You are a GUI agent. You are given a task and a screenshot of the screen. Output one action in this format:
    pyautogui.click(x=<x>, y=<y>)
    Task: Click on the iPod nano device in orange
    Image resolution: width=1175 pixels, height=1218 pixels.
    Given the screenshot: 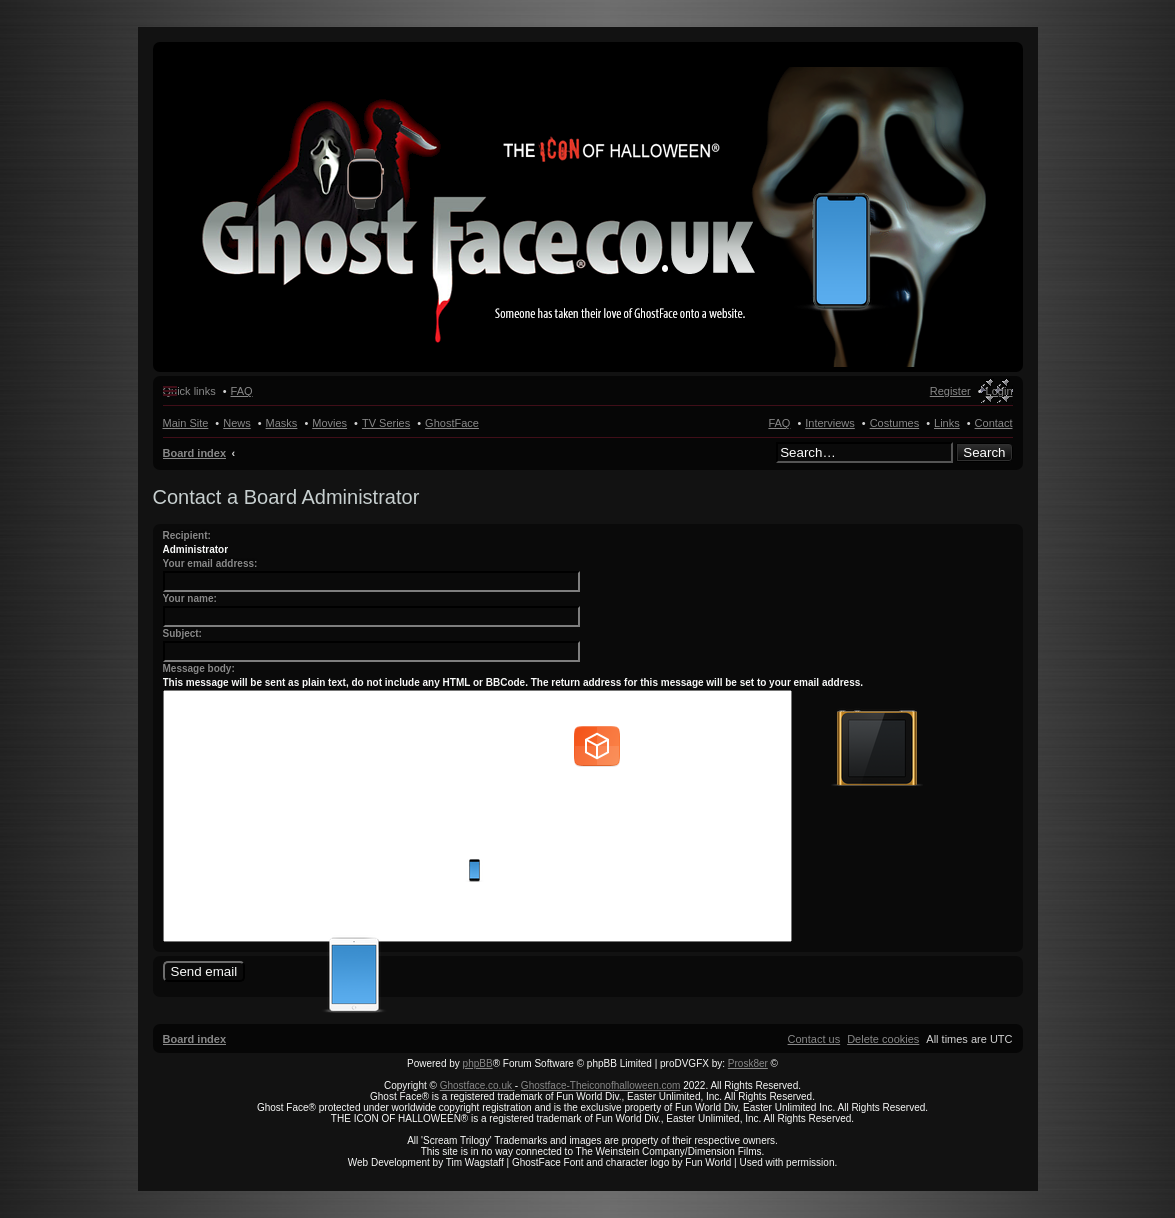 What is the action you would take?
    pyautogui.click(x=877, y=748)
    